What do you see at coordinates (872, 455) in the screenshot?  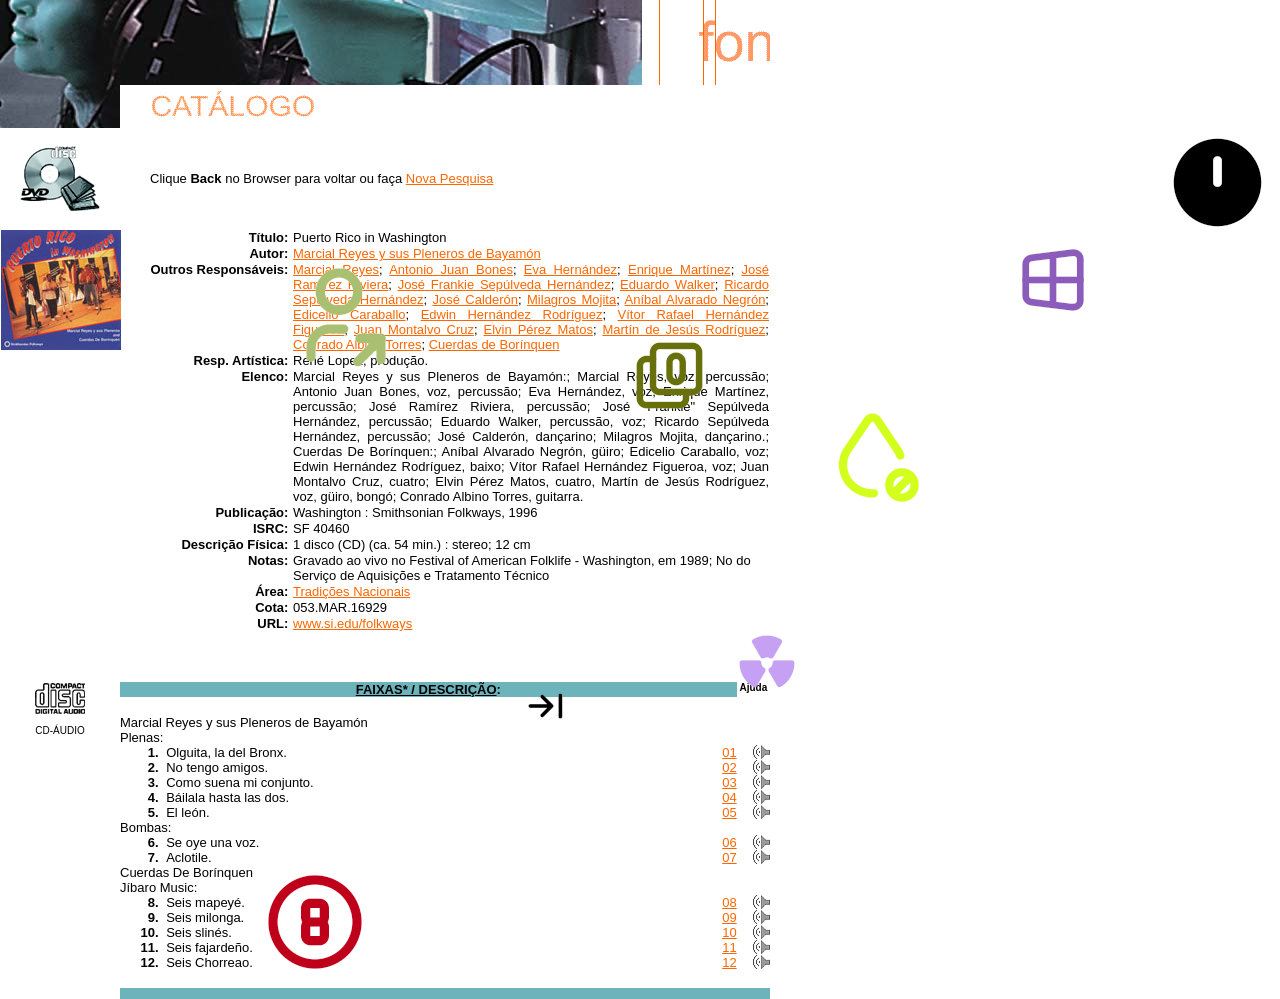 I see `disable water or liquid-related feature` at bounding box center [872, 455].